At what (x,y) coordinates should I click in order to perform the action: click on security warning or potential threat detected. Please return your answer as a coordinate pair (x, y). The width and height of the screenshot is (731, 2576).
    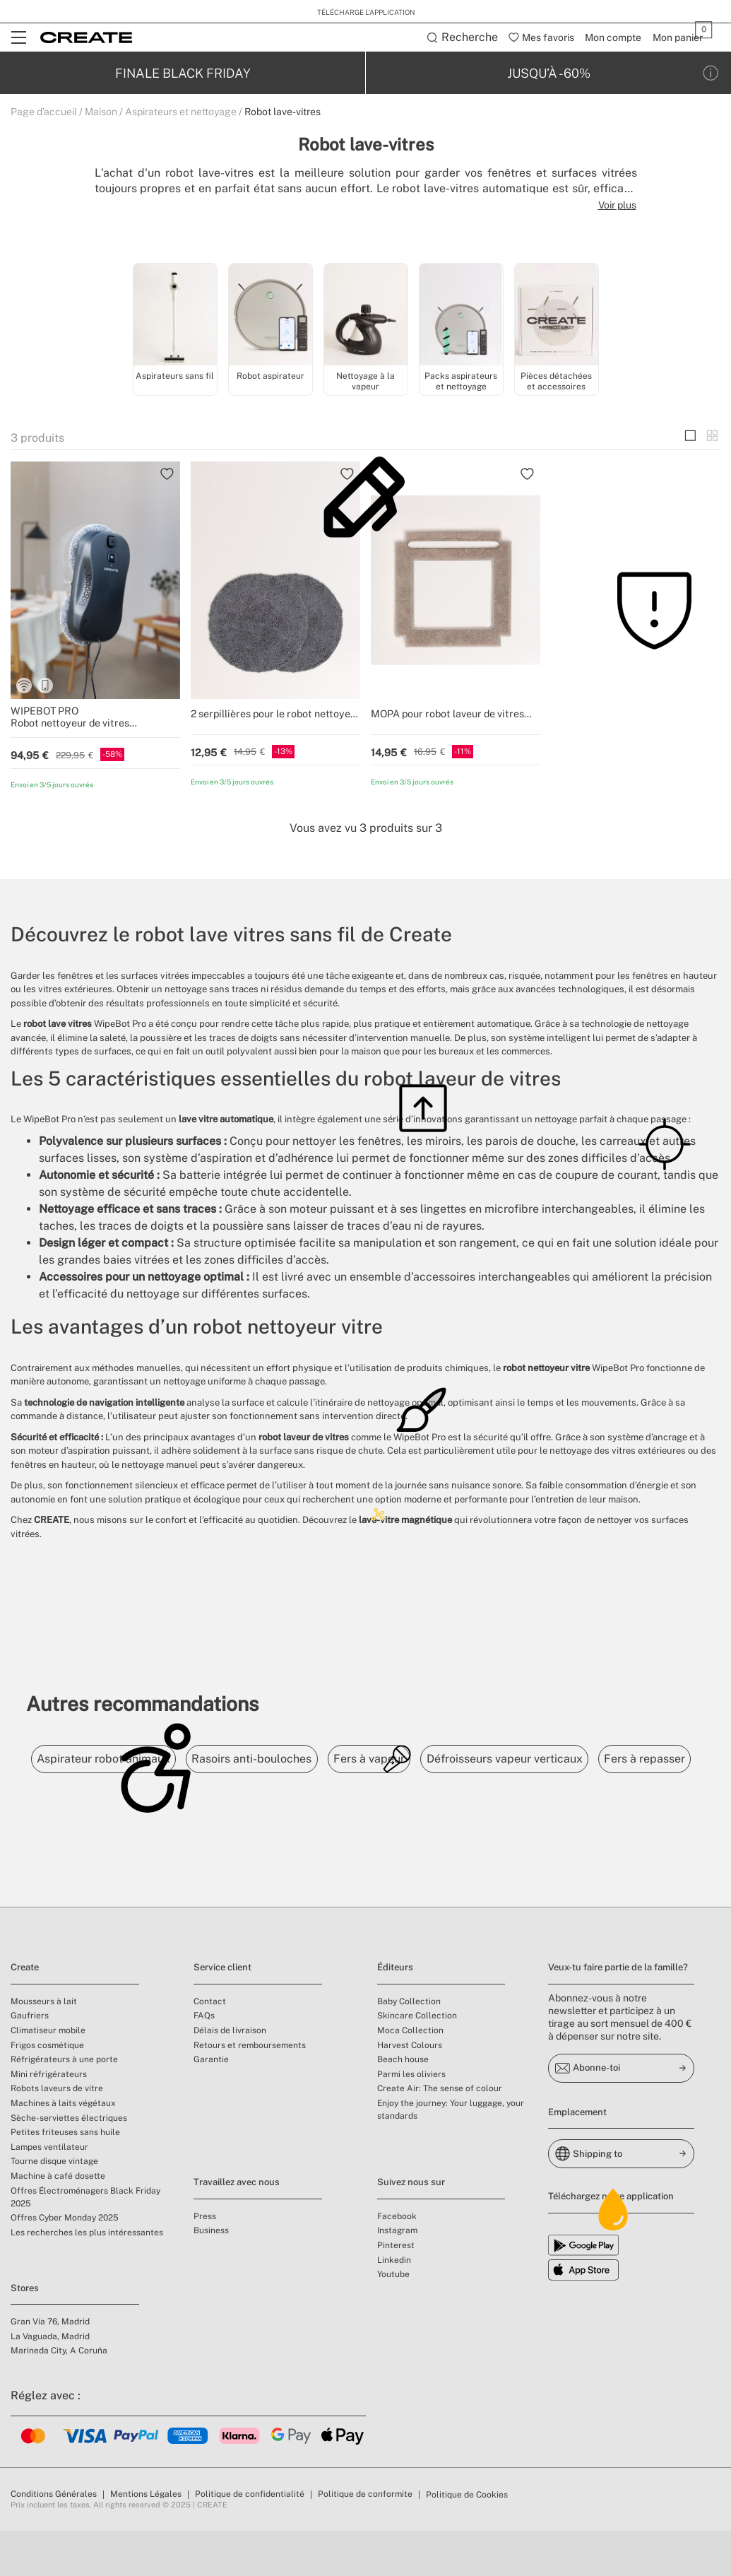
    Looking at the image, I should click on (654, 606).